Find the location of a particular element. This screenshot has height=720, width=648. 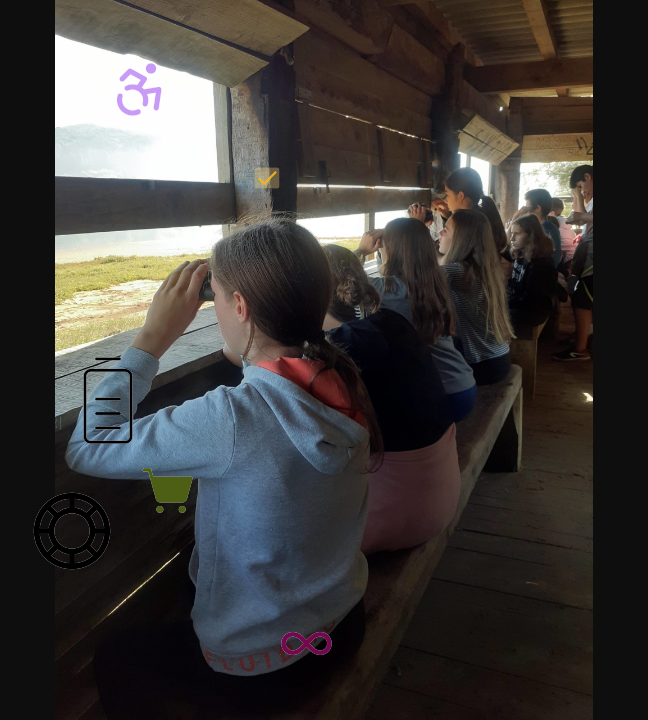

access accessibility settings is located at coordinates (140, 89).